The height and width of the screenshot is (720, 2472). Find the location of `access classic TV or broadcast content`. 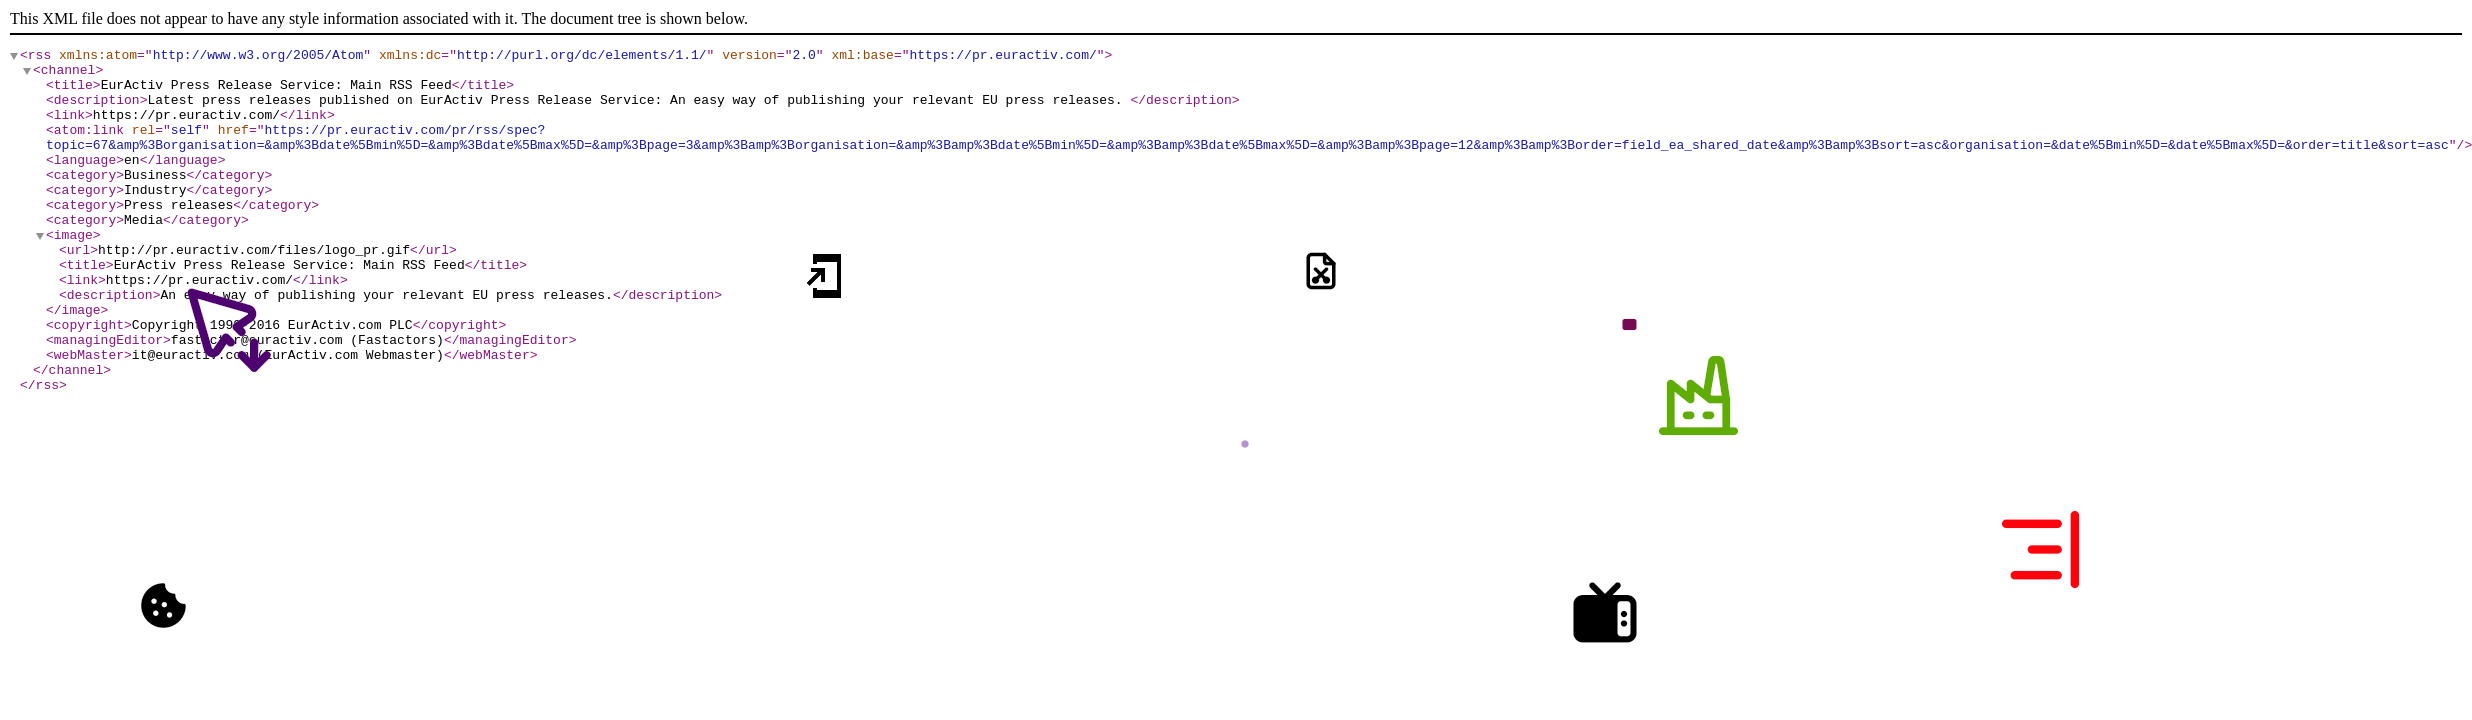

access classic TV or broadcast content is located at coordinates (1605, 614).